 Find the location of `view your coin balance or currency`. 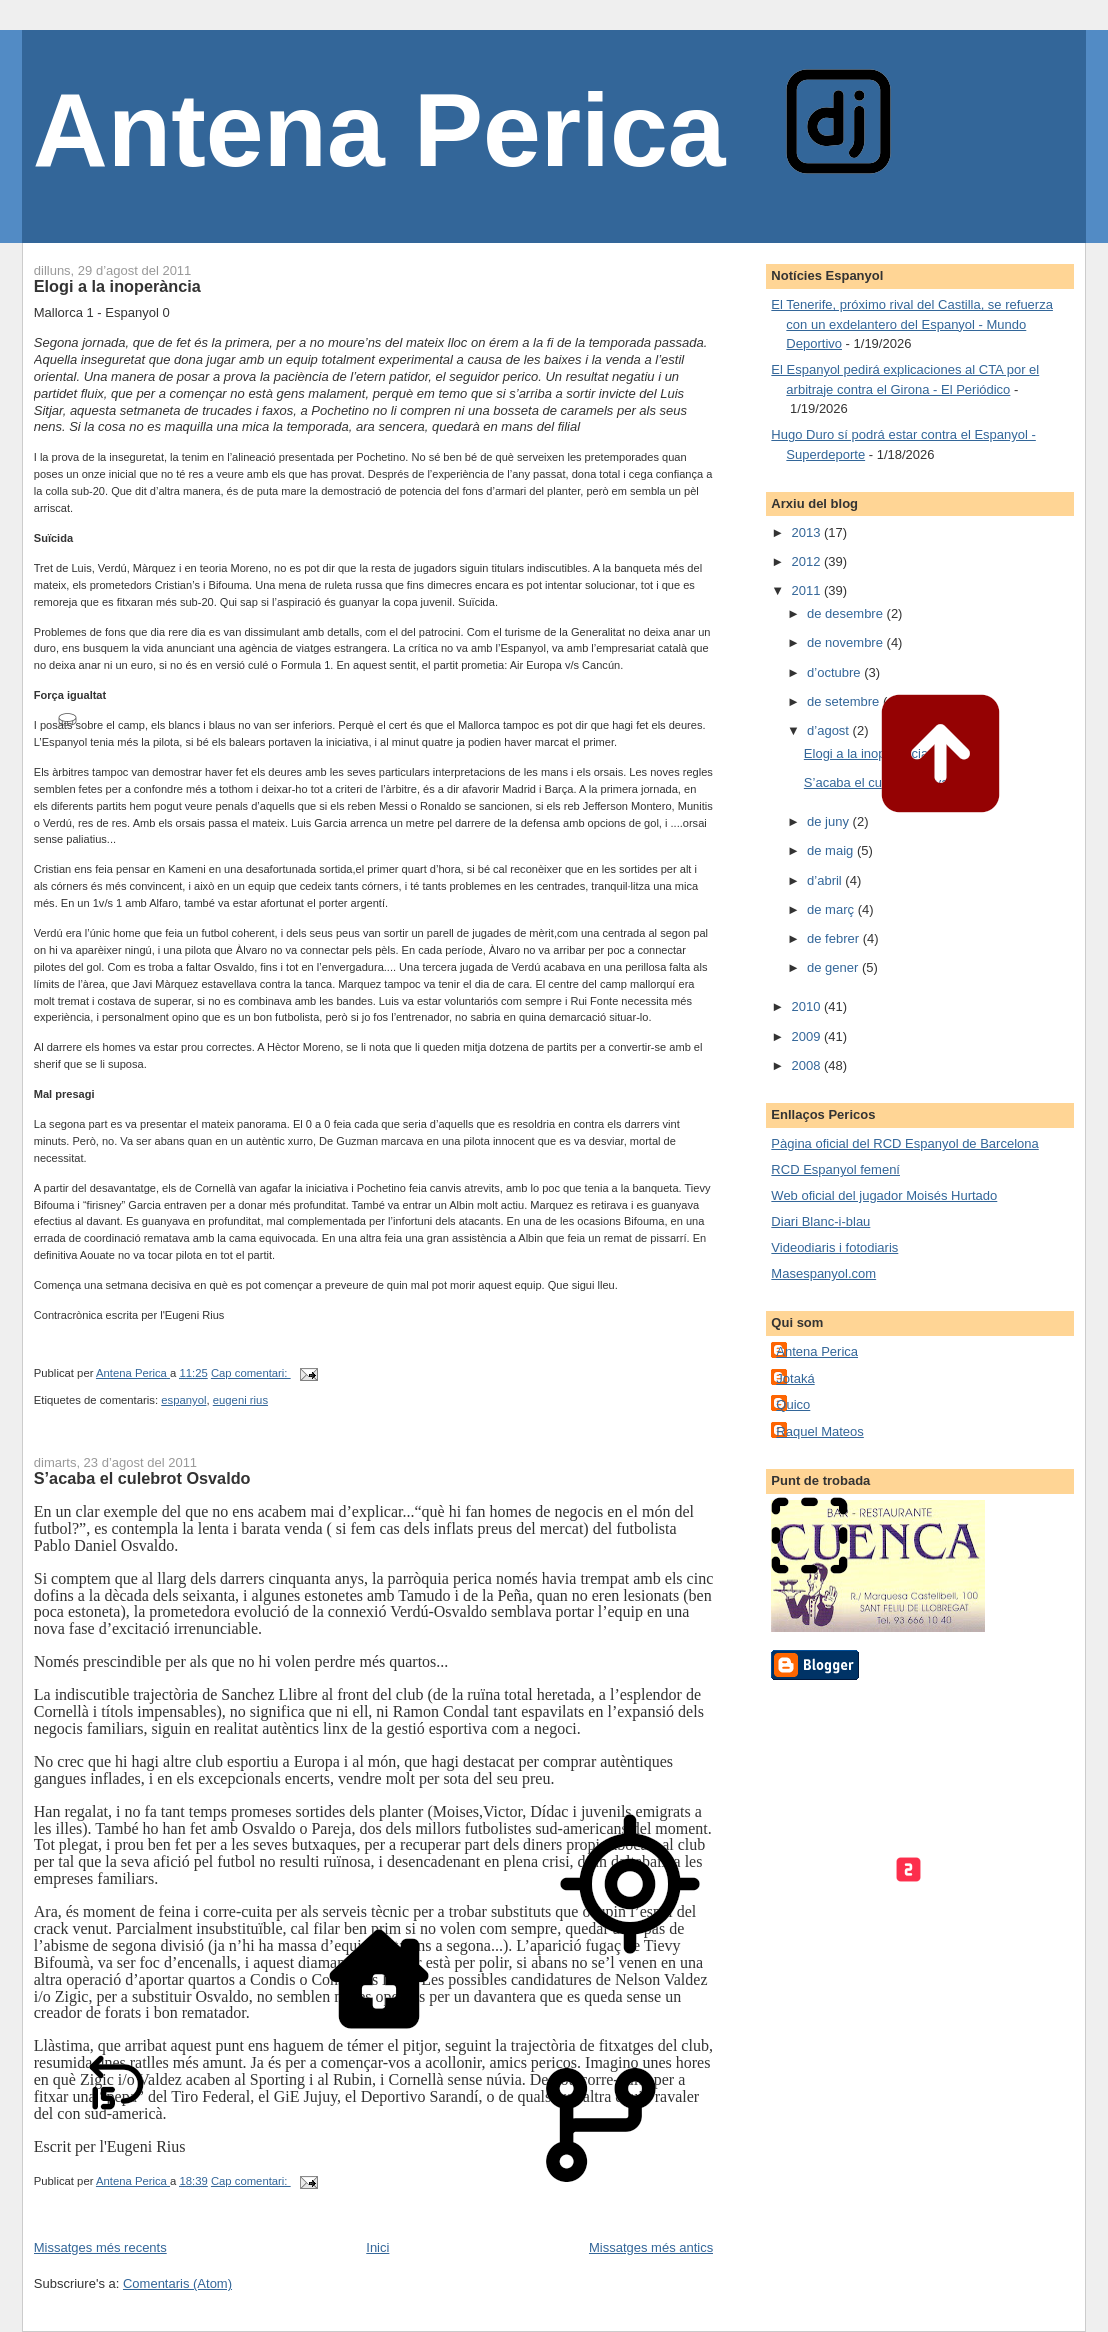

view your coin balance or currency is located at coordinates (67, 719).